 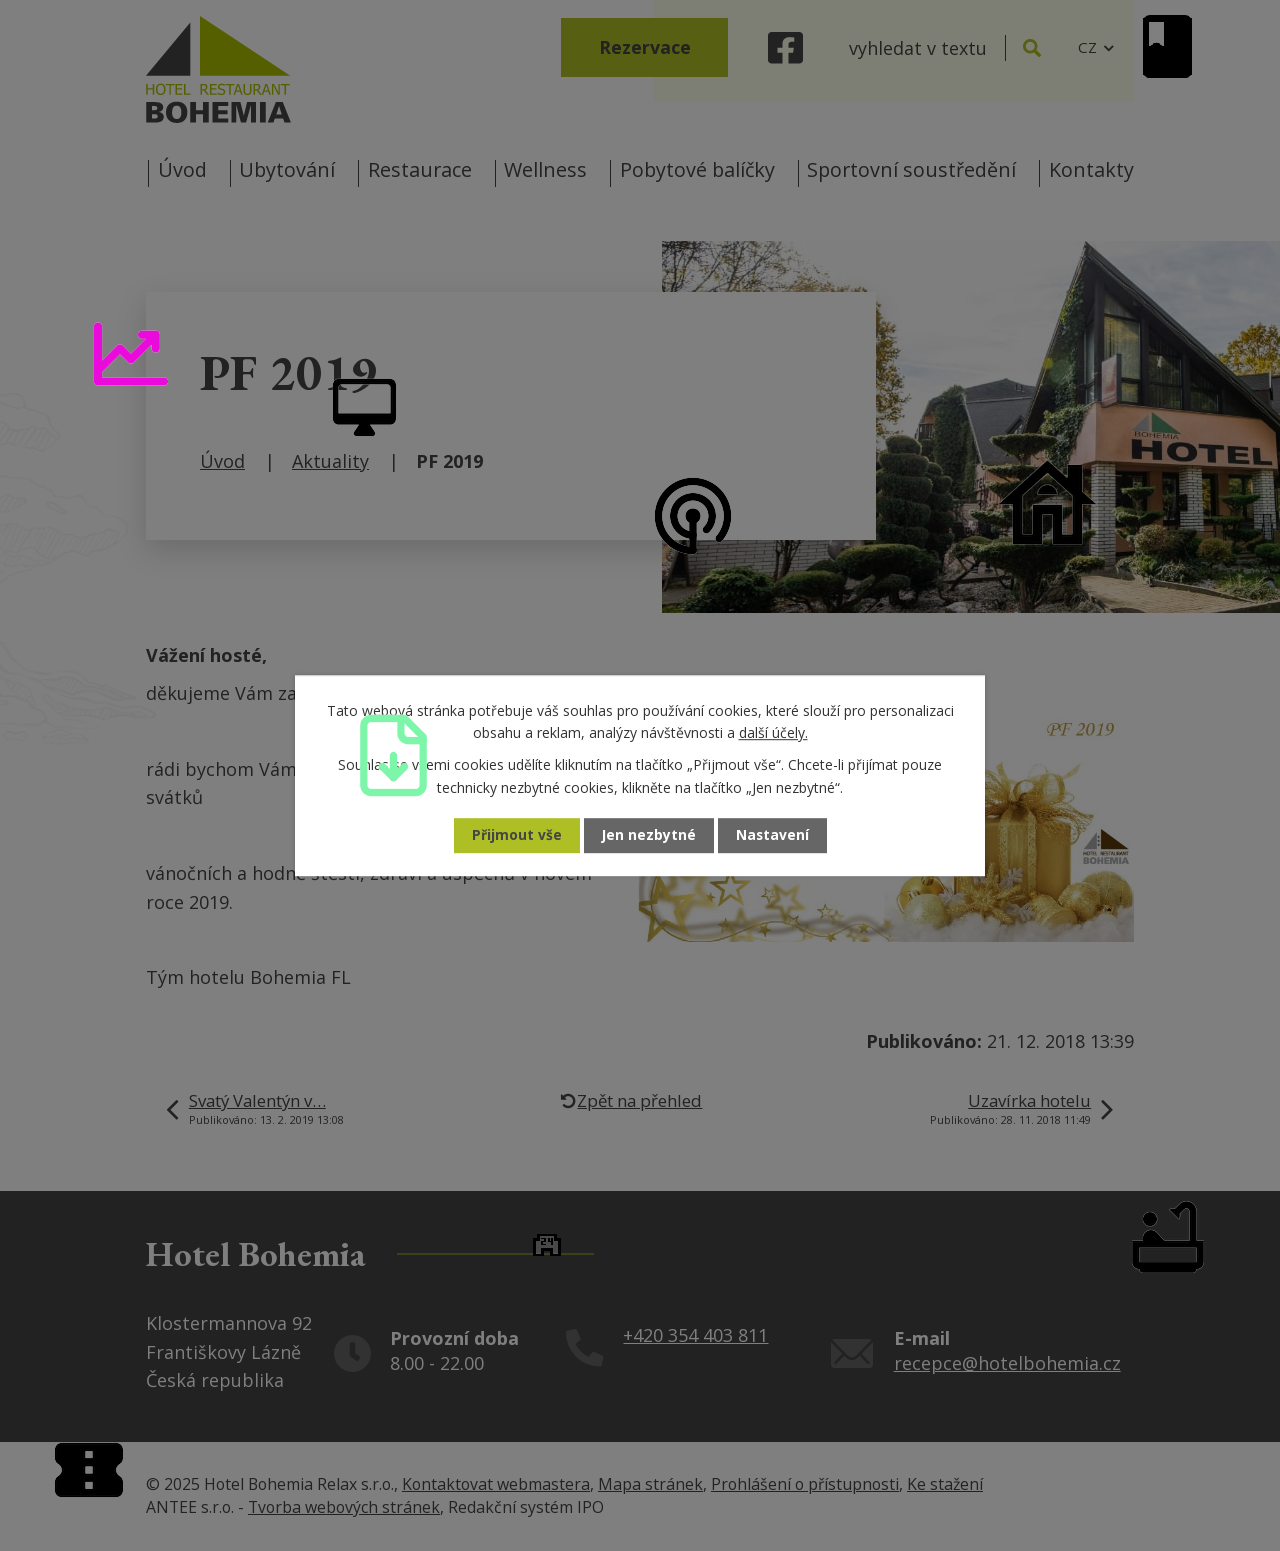 I want to click on open reading or ebook library, so click(x=1167, y=46).